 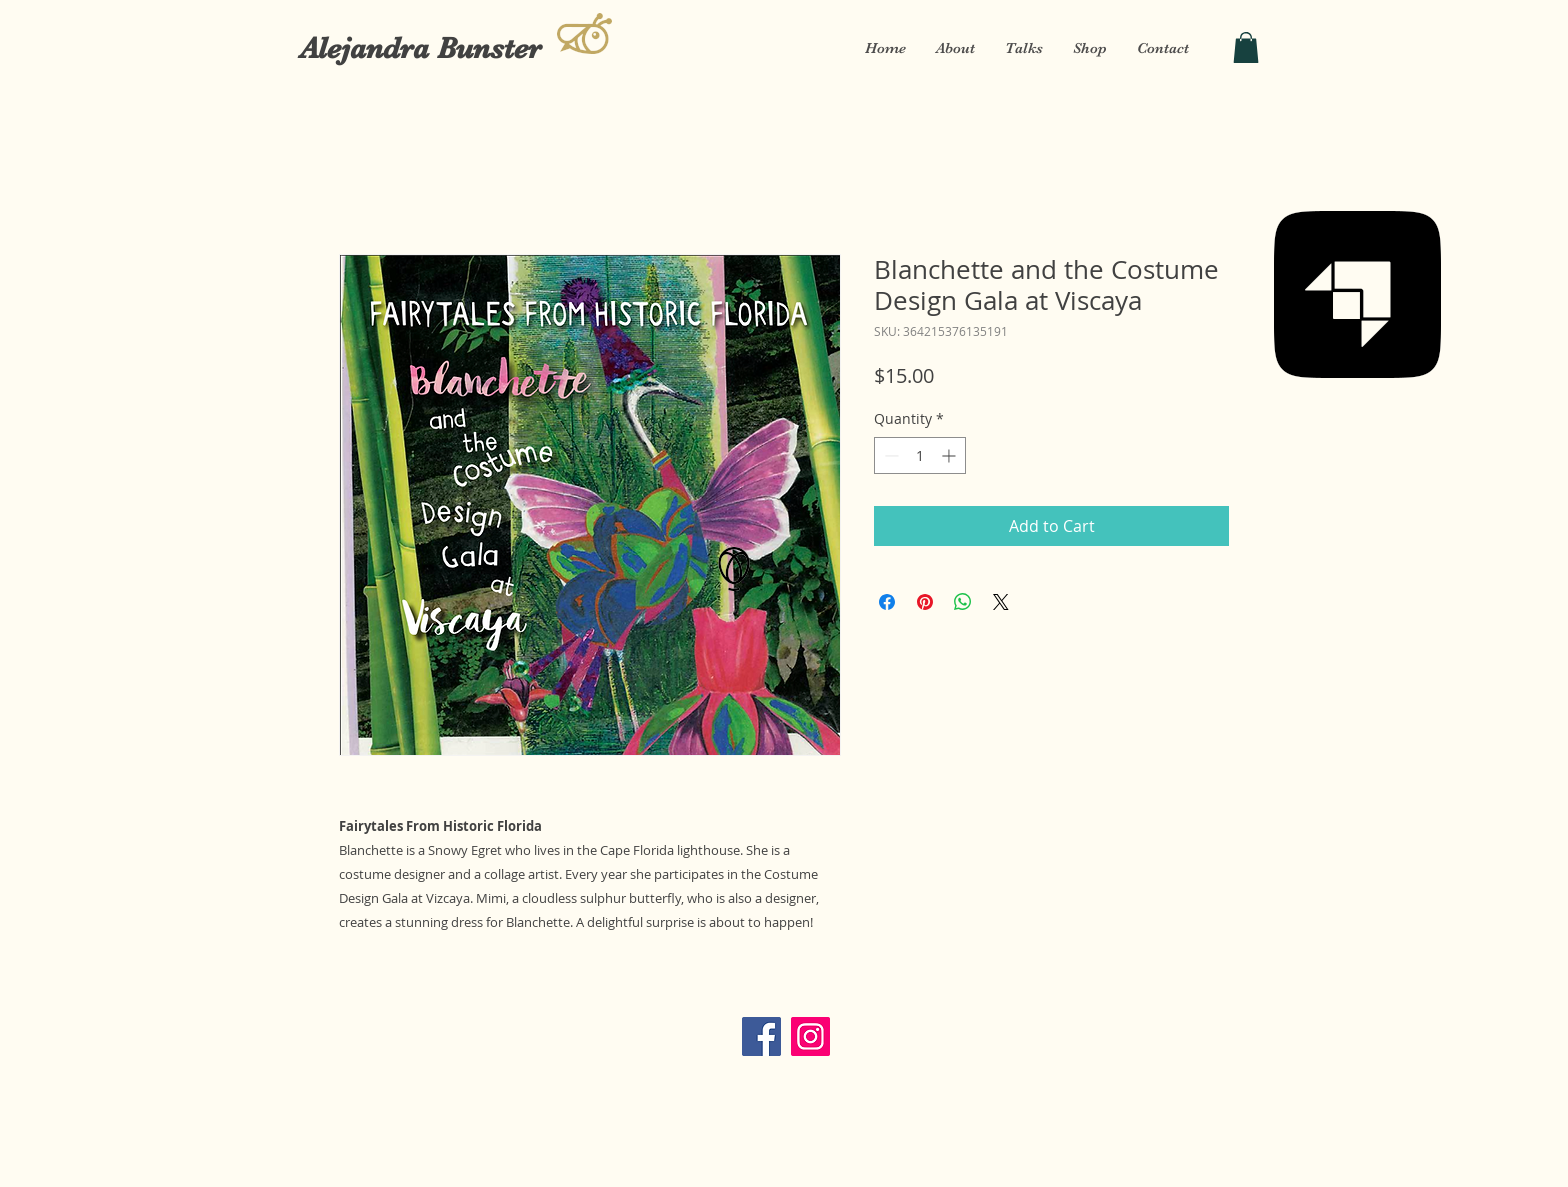 I want to click on open the Honeygain app, so click(x=584, y=33).